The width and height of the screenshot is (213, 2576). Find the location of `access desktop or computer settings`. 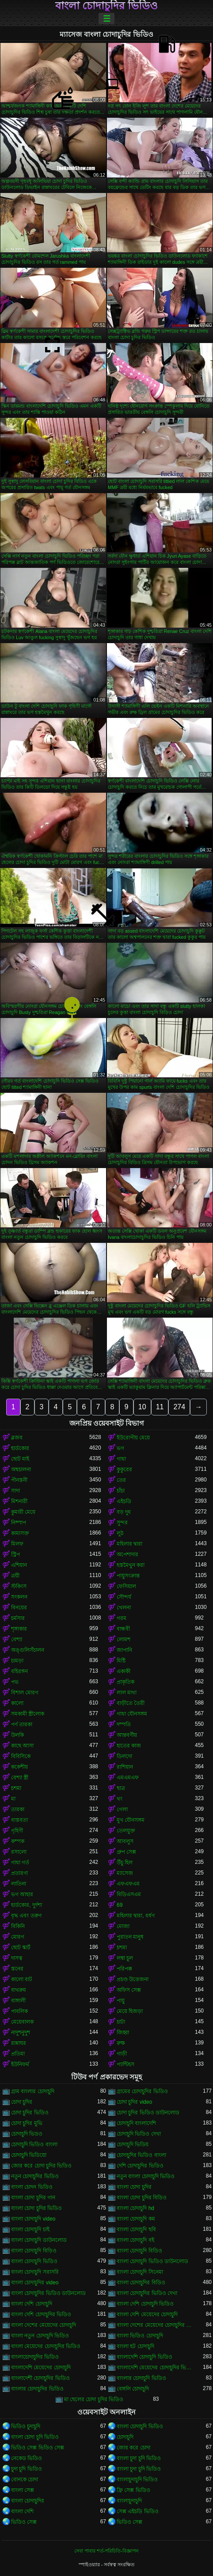

access desktop or computer settings is located at coordinates (112, 84).